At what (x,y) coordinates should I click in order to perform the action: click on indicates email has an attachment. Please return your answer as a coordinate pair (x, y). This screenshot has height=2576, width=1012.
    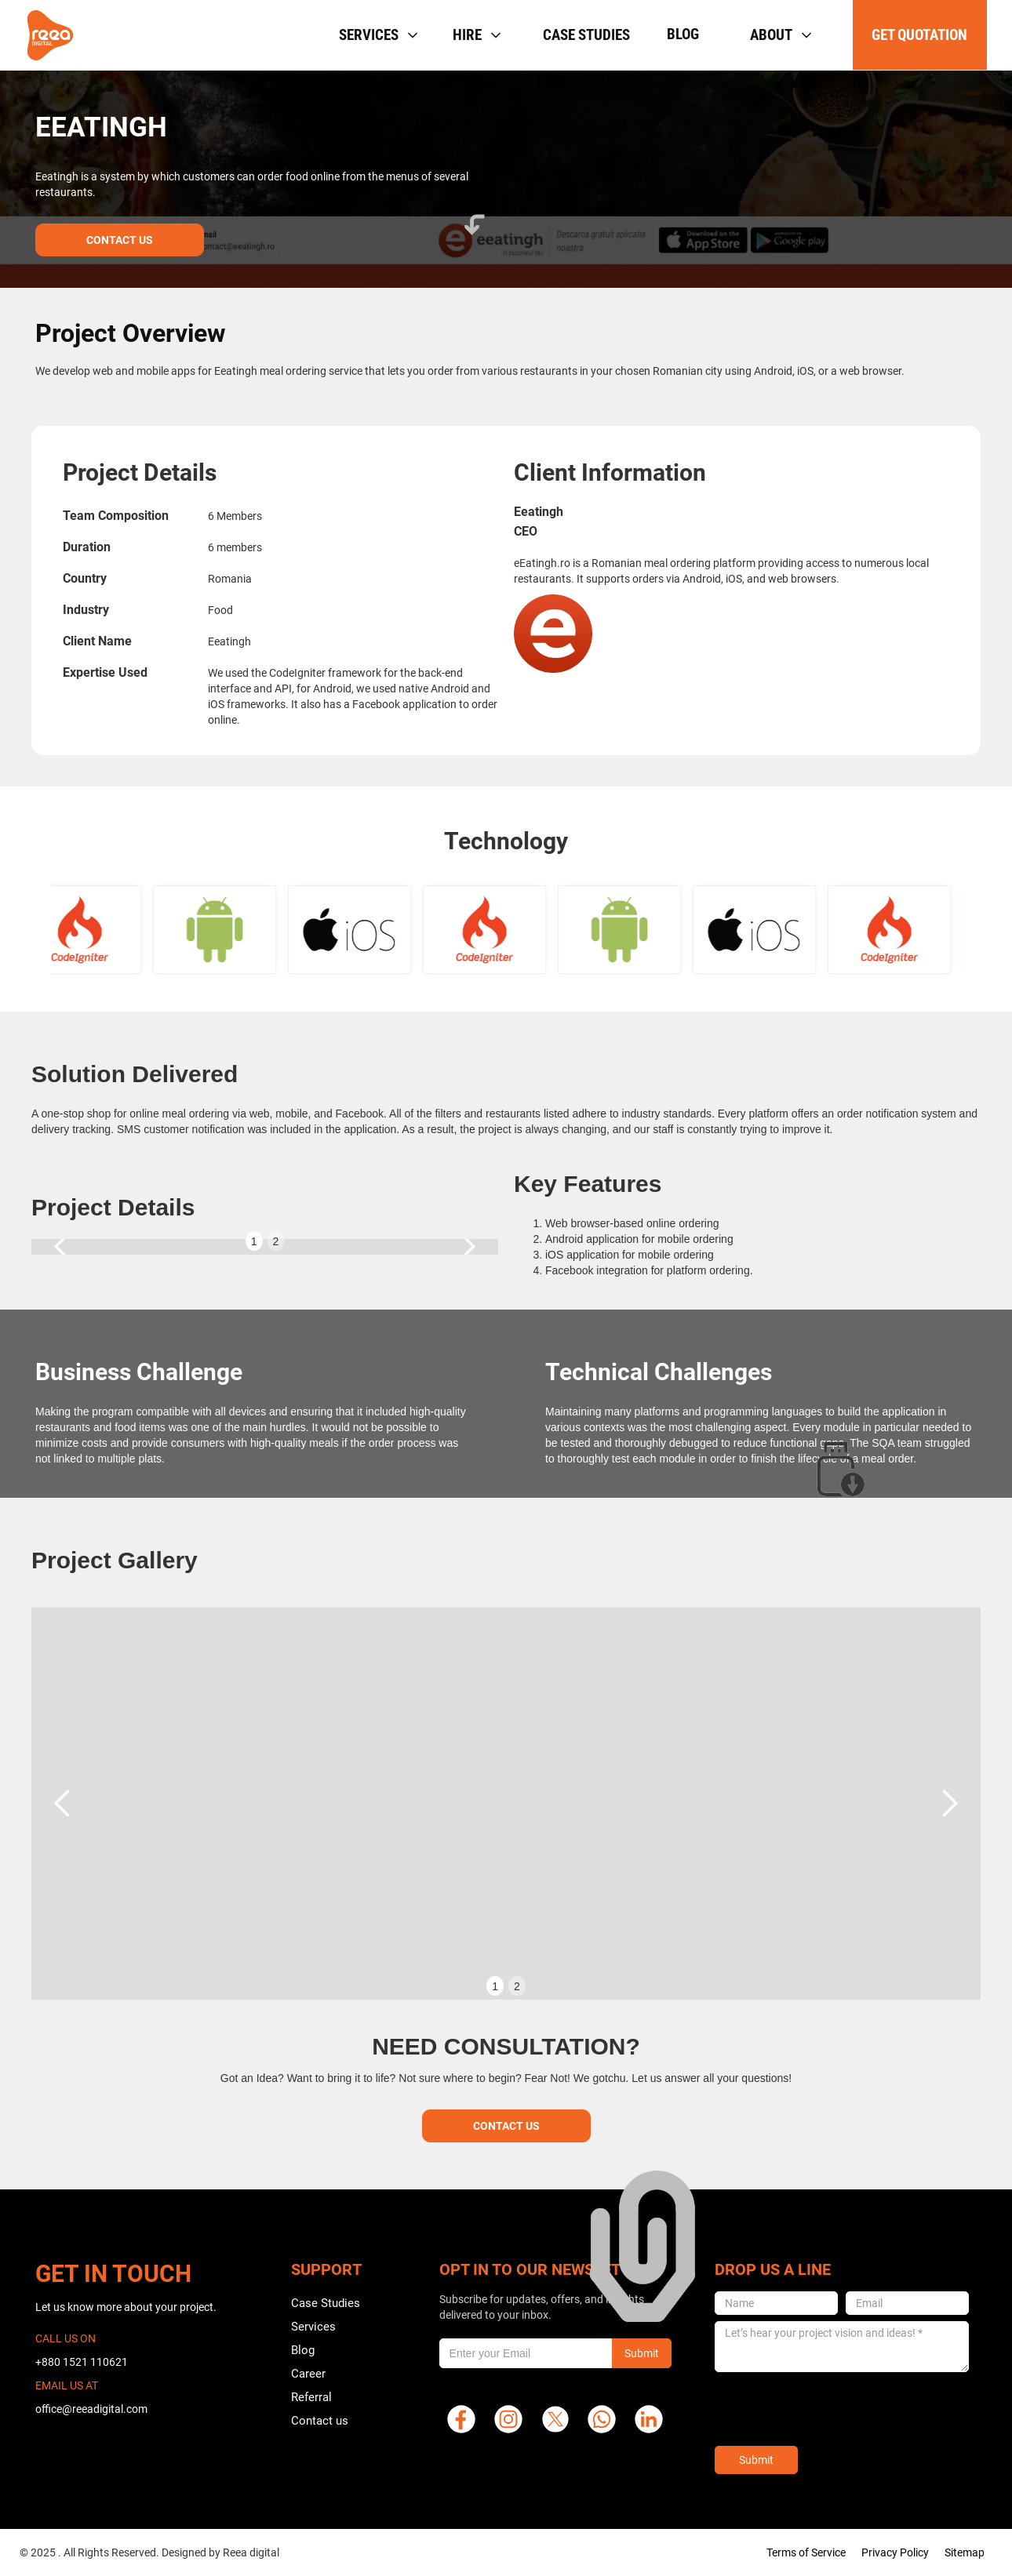
    Looking at the image, I should click on (647, 2246).